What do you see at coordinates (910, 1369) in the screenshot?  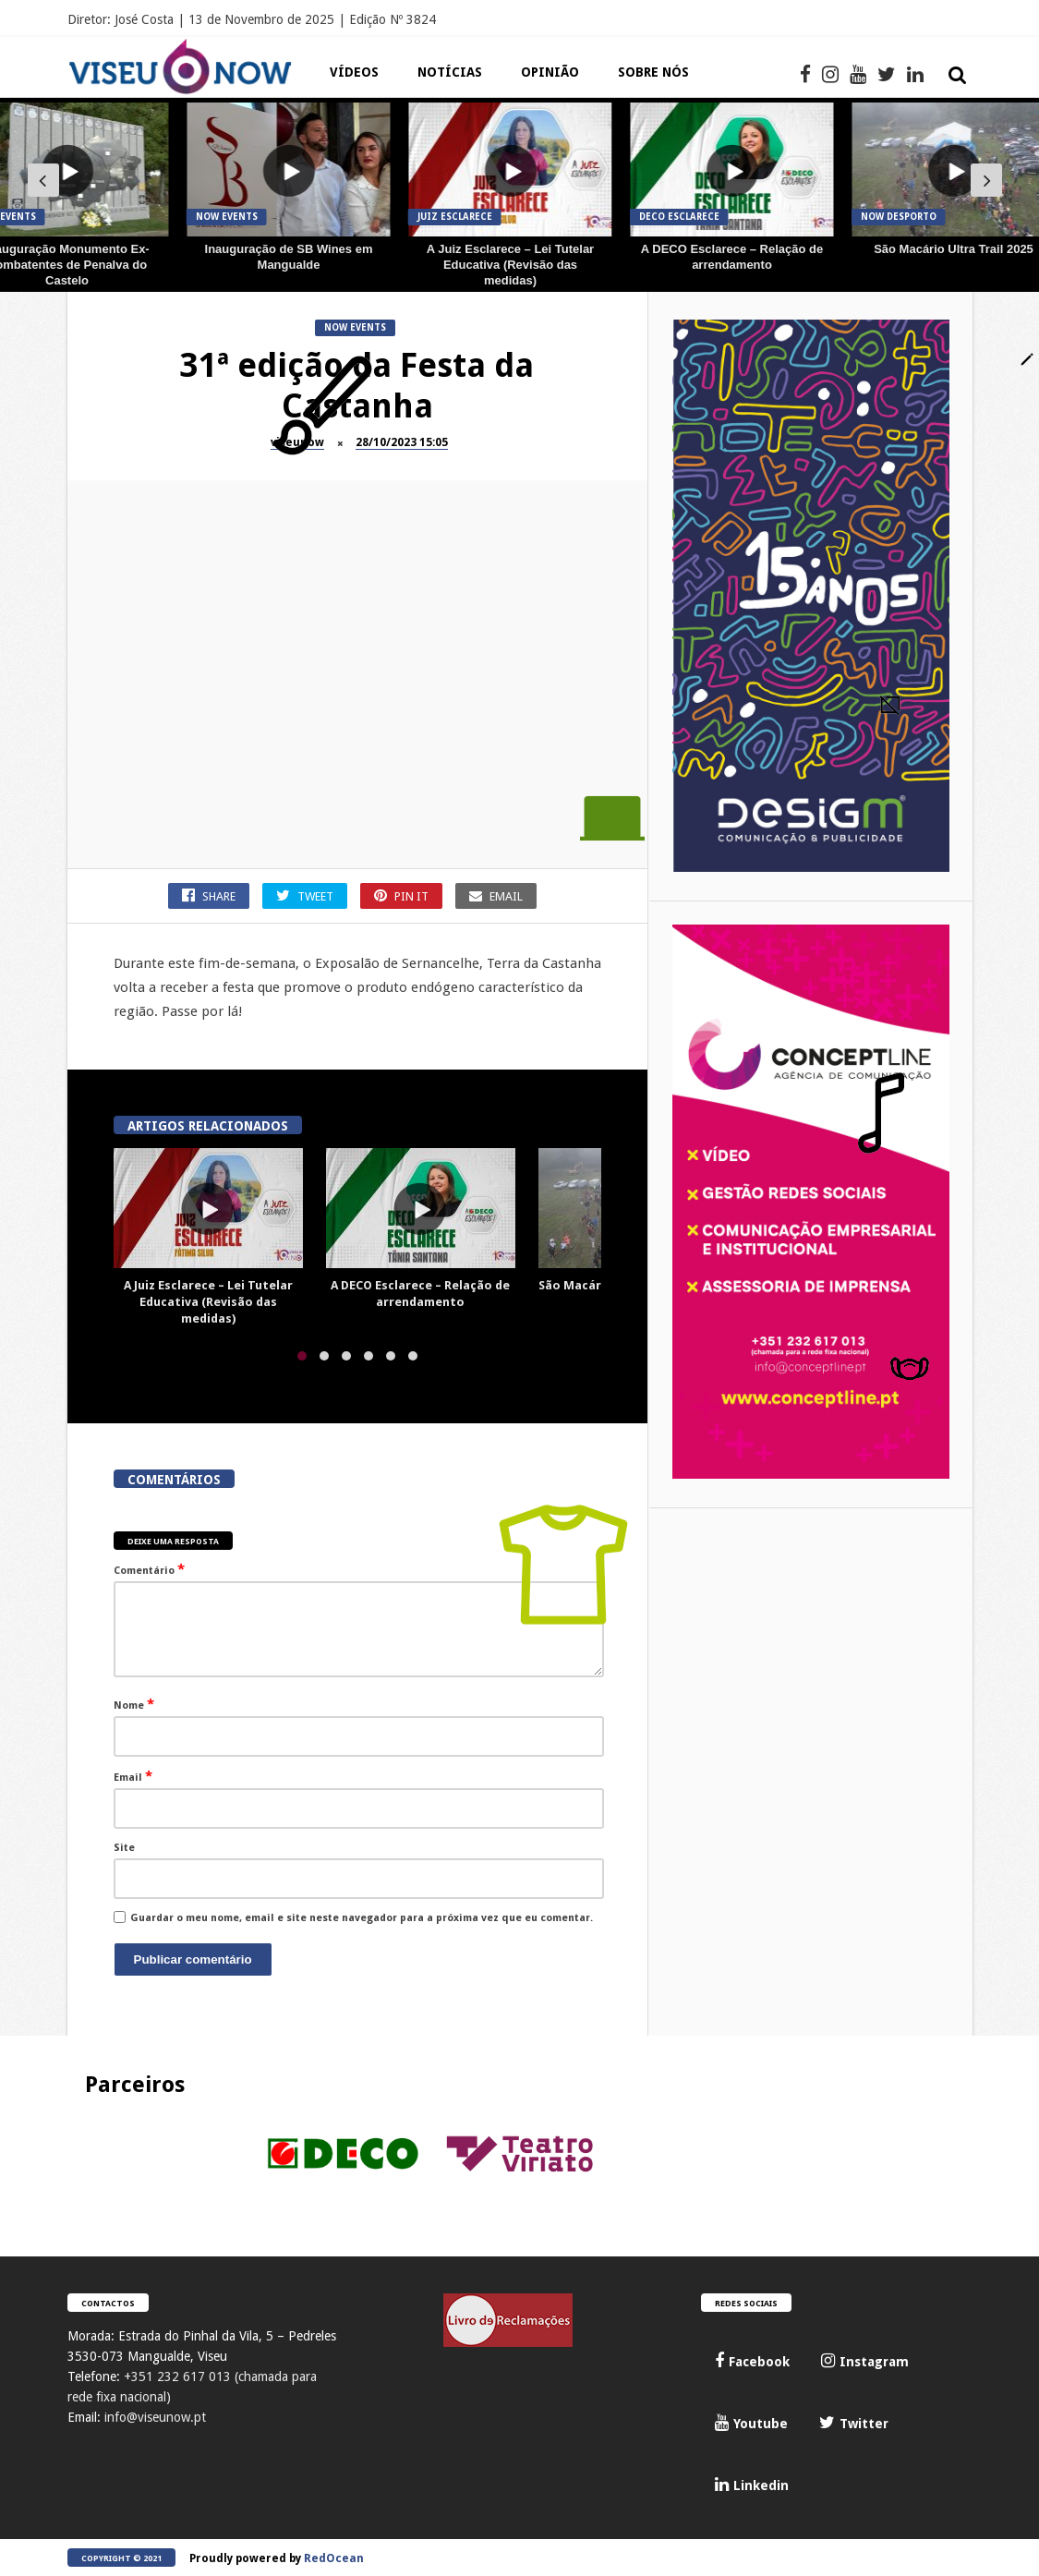 I see `indicates face mask required` at bounding box center [910, 1369].